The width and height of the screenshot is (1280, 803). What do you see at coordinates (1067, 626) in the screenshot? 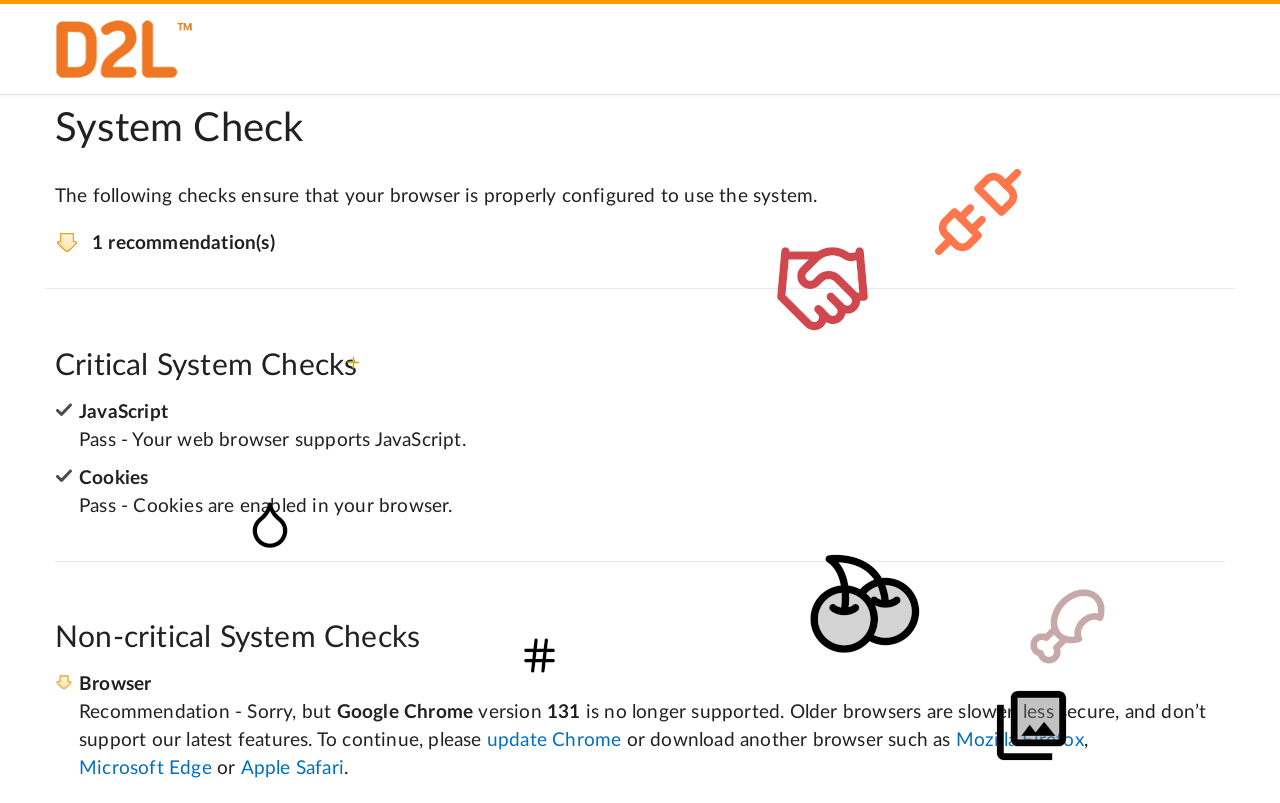
I see `access food or restaurant options` at bounding box center [1067, 626].